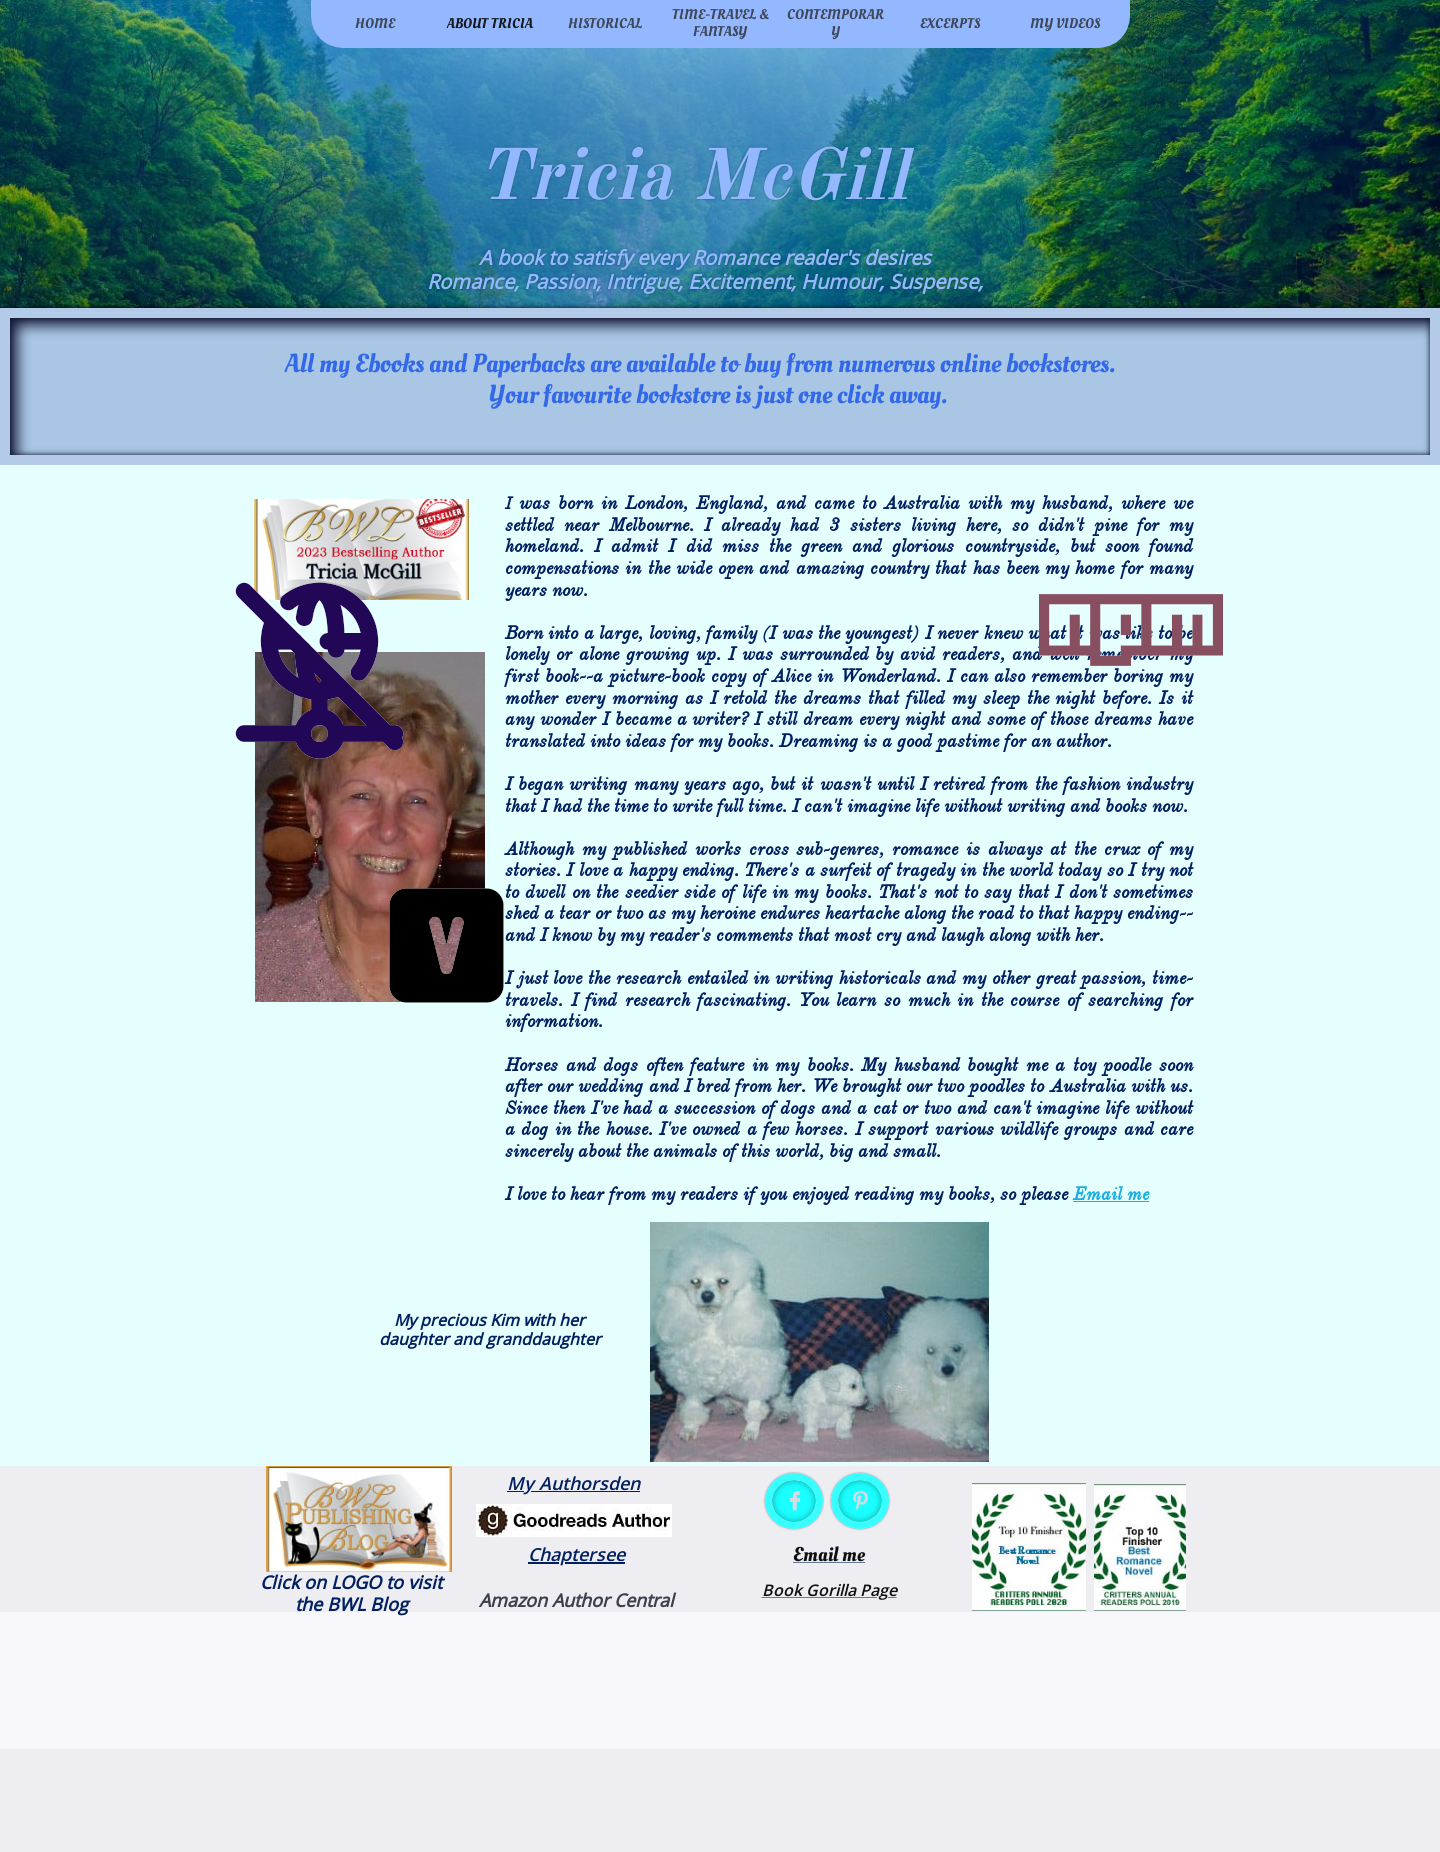 Image resolution: width=1440 pixels, height=1852 pixels. What do you see at coordinates (319, 666) in the screenshot?
I see `network connection unavailable` at bounding box center [319, 666].